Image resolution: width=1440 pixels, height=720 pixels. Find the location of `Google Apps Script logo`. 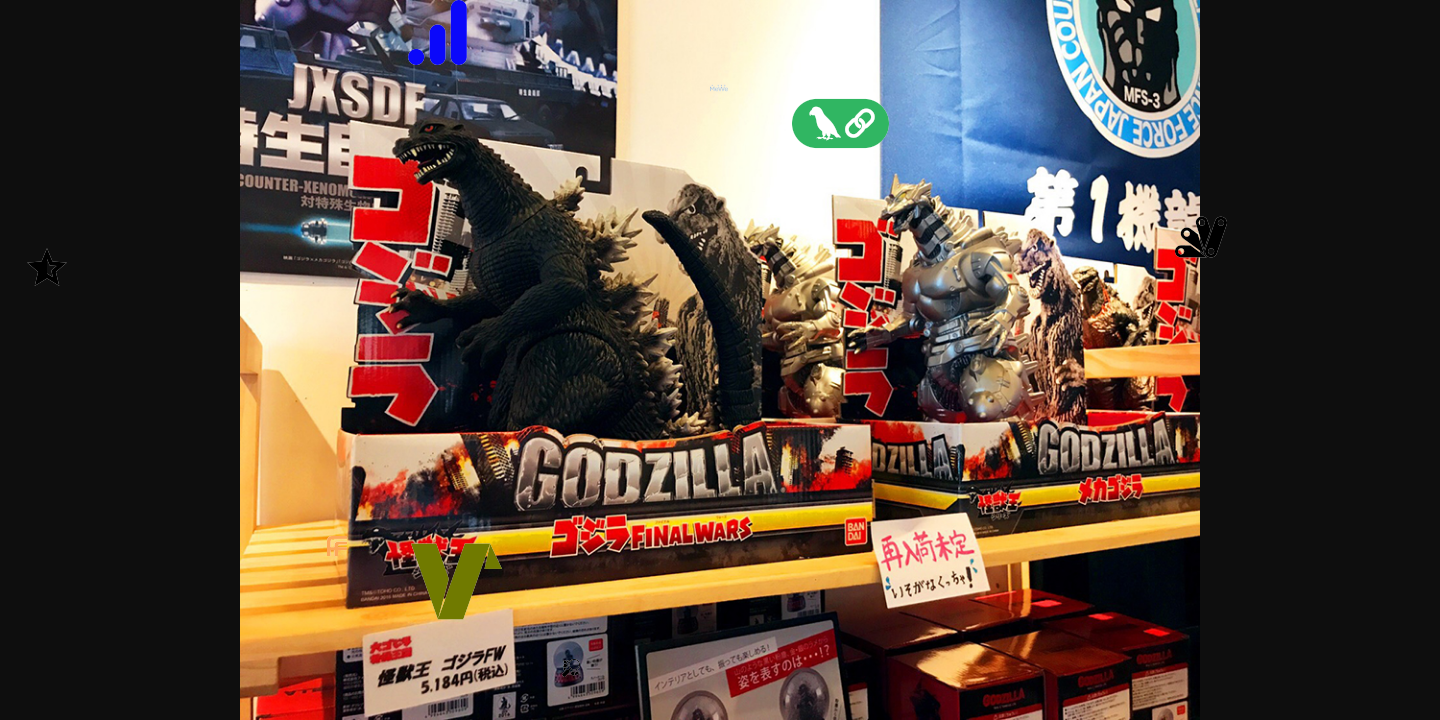

Google Apps Script logo is located at coordinates (1201, 237).